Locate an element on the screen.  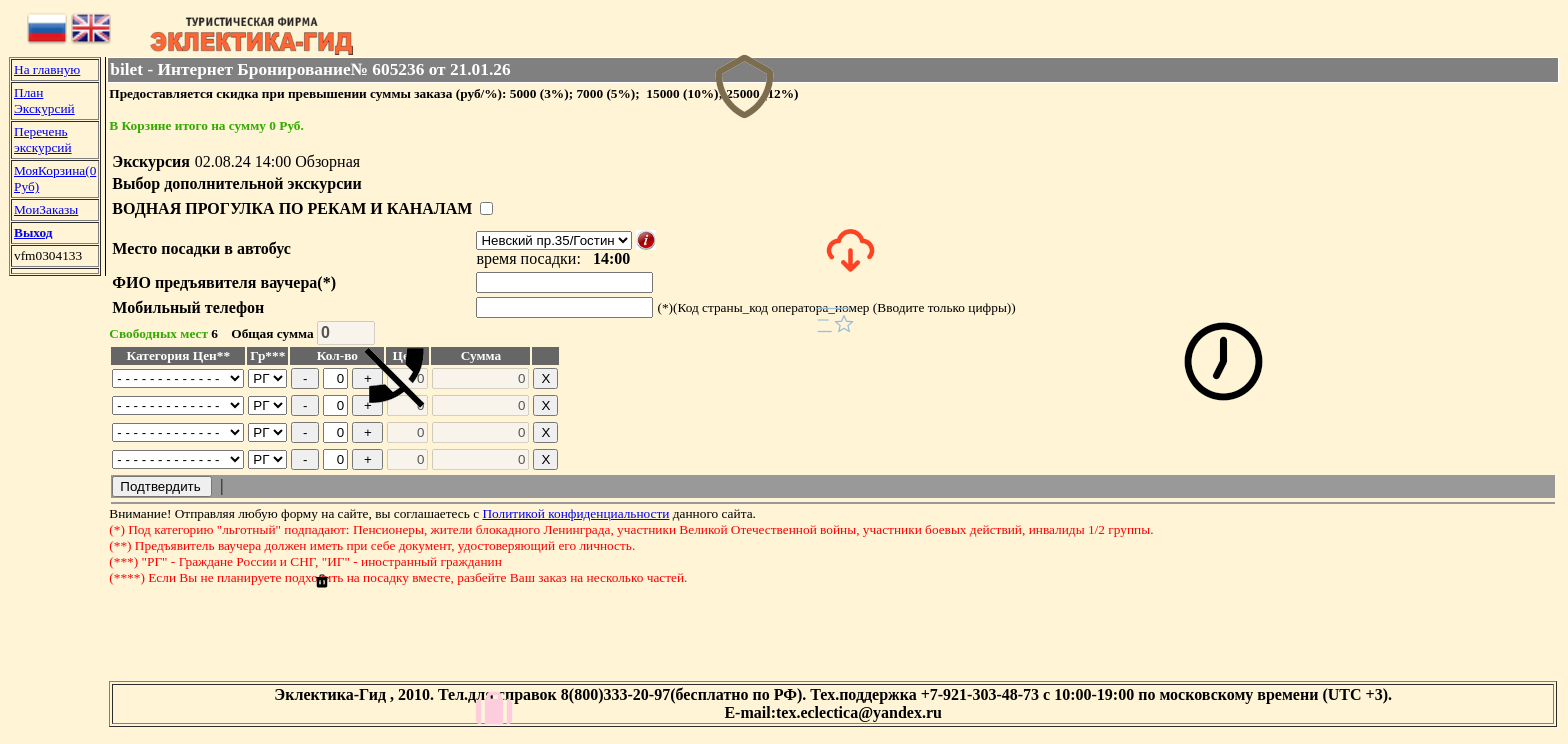
delete selected item is located at coordinates (322, 581).